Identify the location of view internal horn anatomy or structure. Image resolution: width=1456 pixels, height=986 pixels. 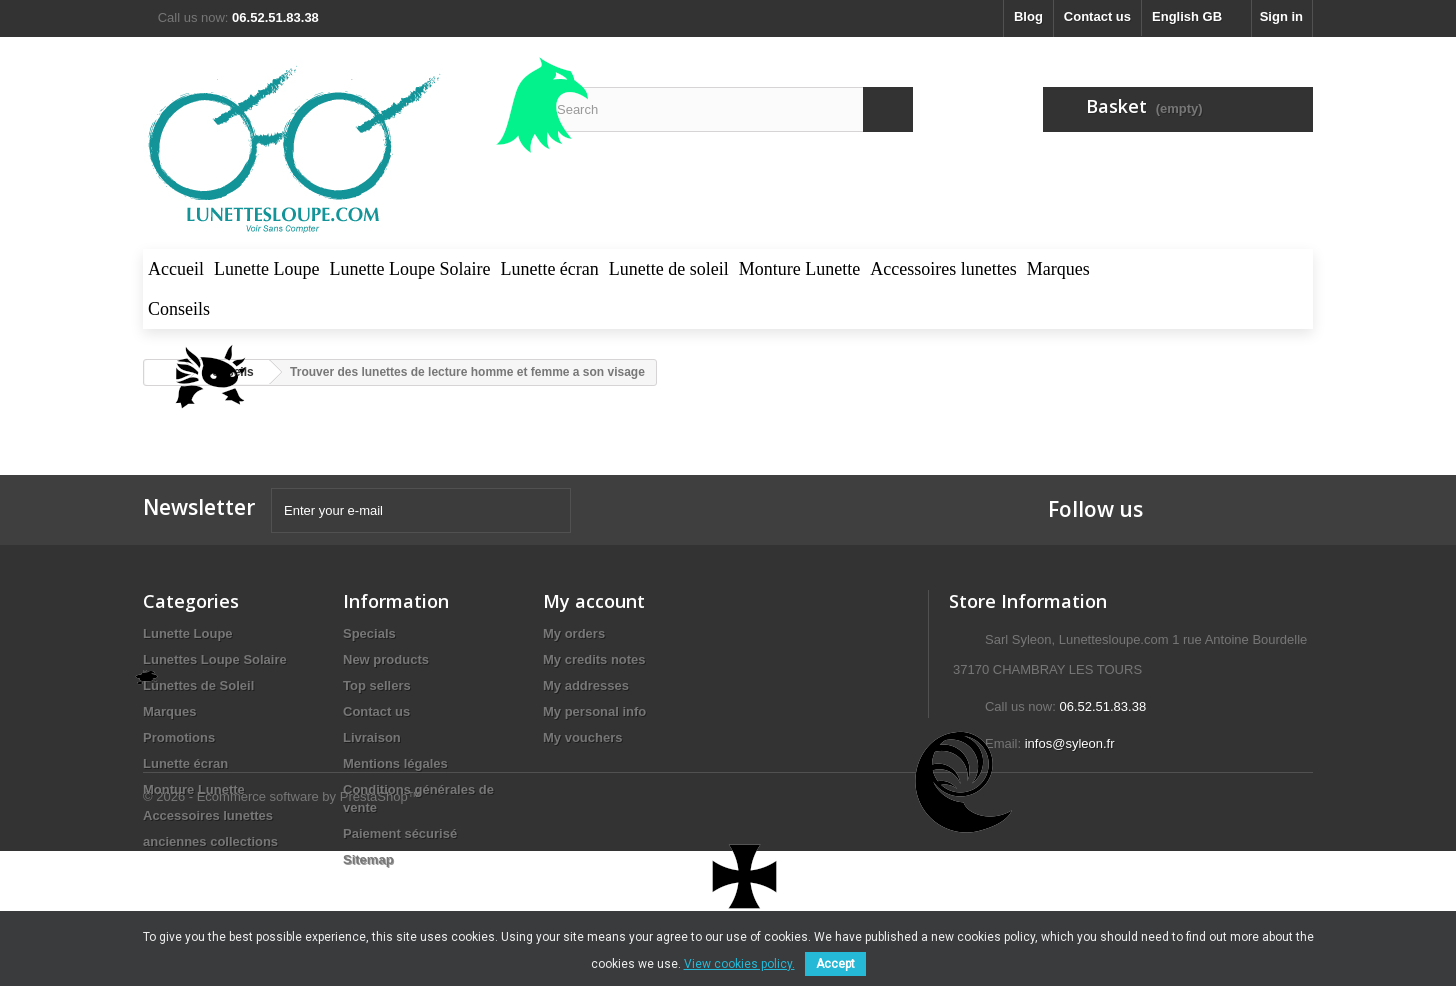
(962, 782).